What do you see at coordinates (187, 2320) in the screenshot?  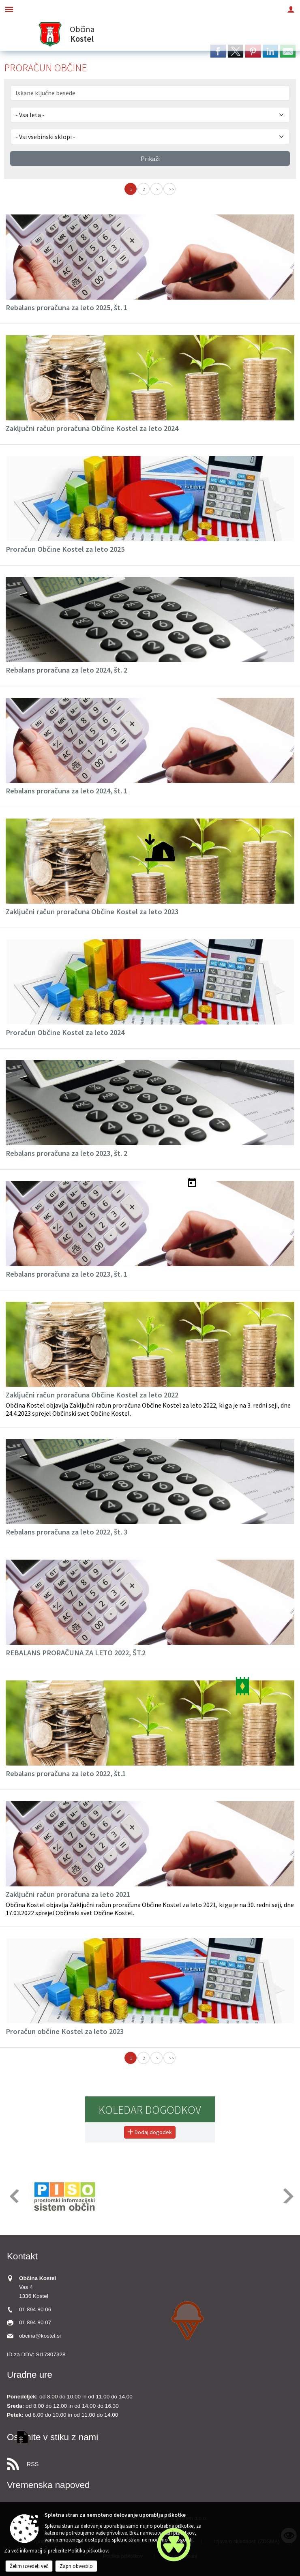 I see `browse dessert or ice cream options` at bounding box center [187, 2320].